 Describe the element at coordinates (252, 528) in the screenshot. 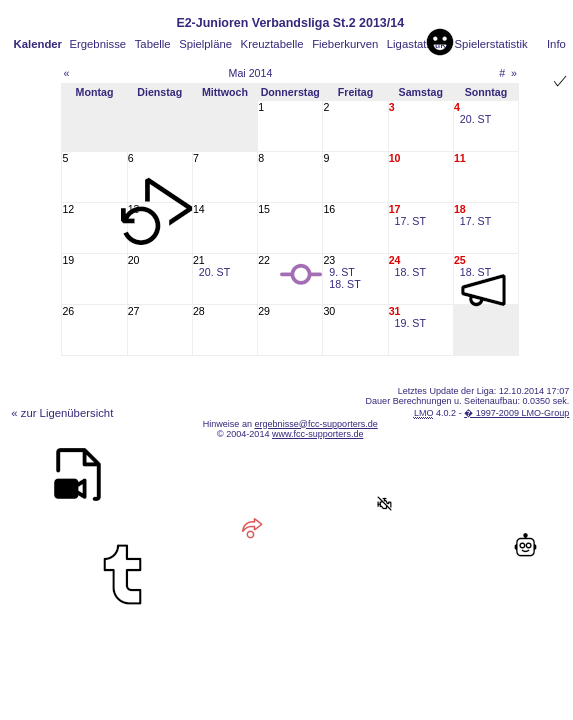

I see `start a live share session` at that location.